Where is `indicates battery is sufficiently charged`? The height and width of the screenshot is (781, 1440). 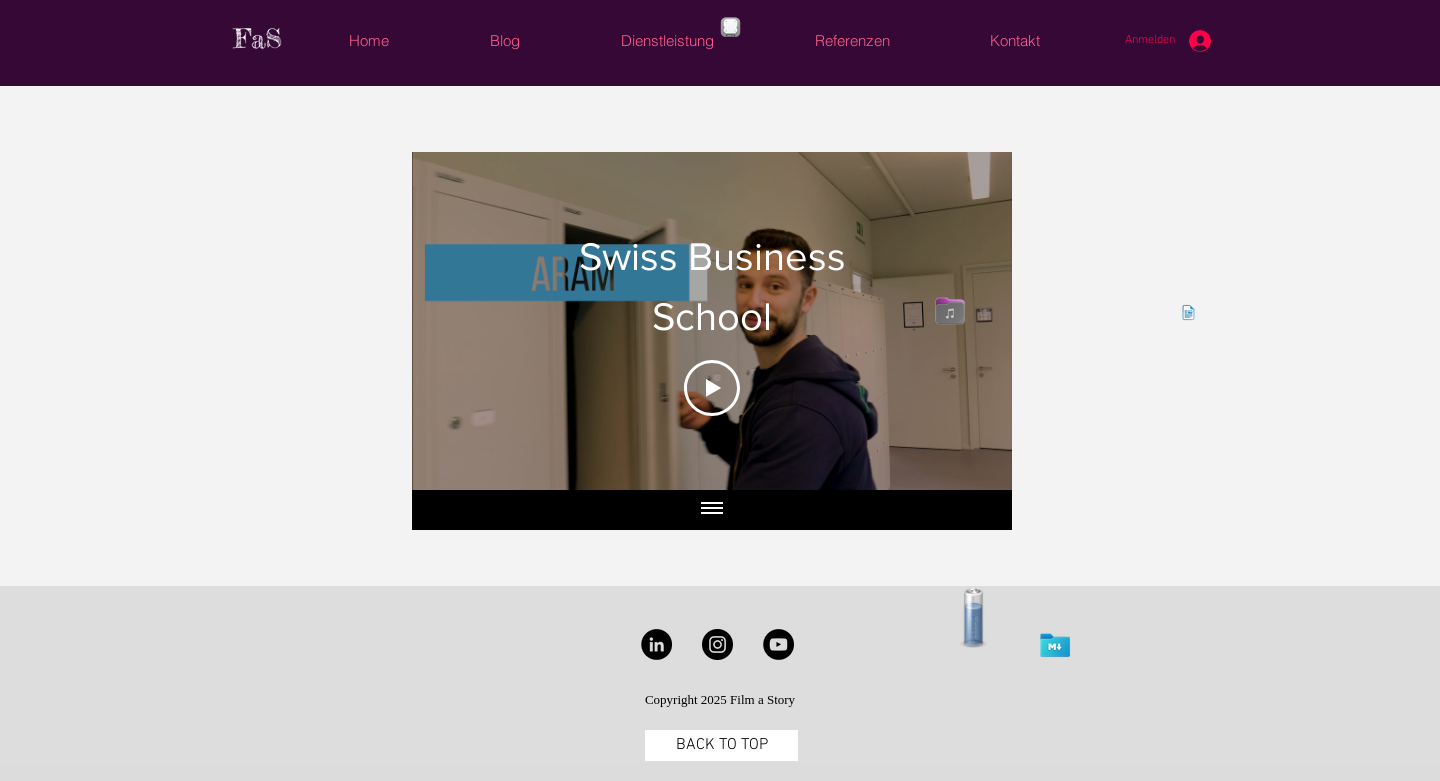
indicates battery is sufficiently charged is located at coordinates (973, 618).